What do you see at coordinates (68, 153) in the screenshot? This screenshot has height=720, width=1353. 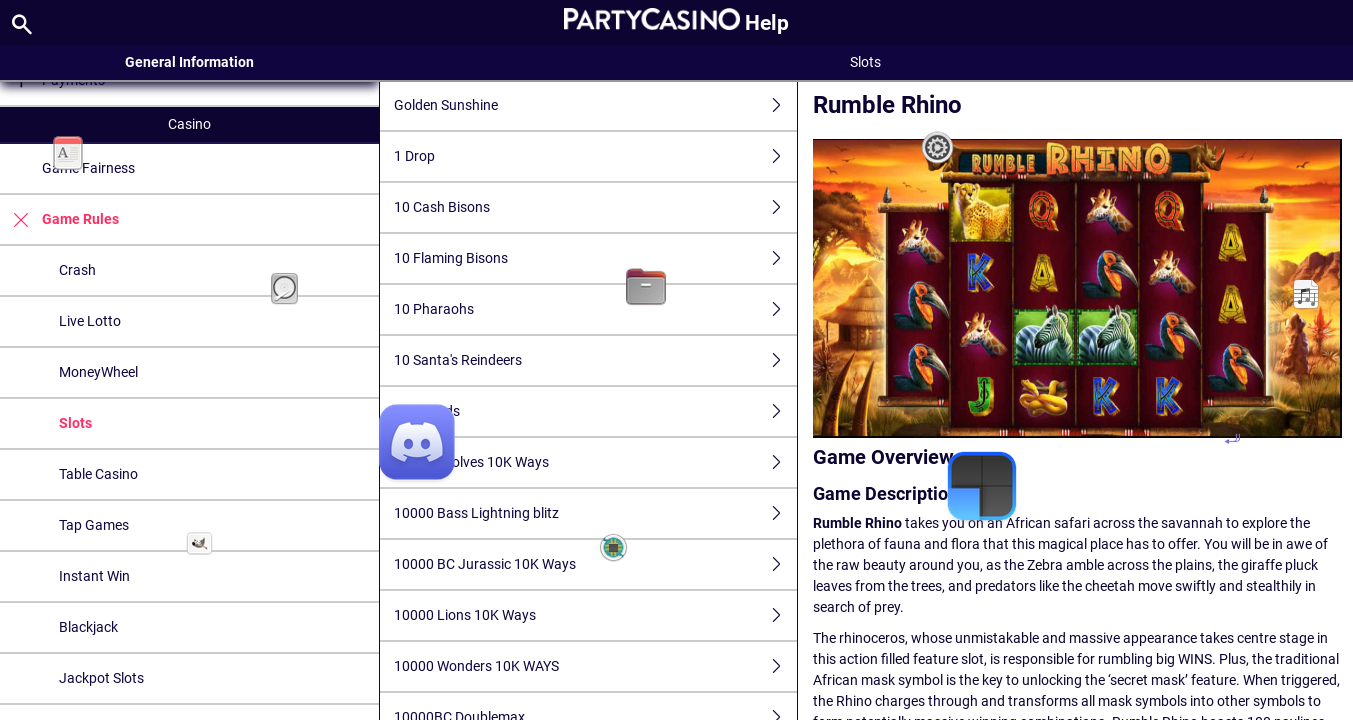 I see `open ebook reader application` at bounding box center [68, 153].